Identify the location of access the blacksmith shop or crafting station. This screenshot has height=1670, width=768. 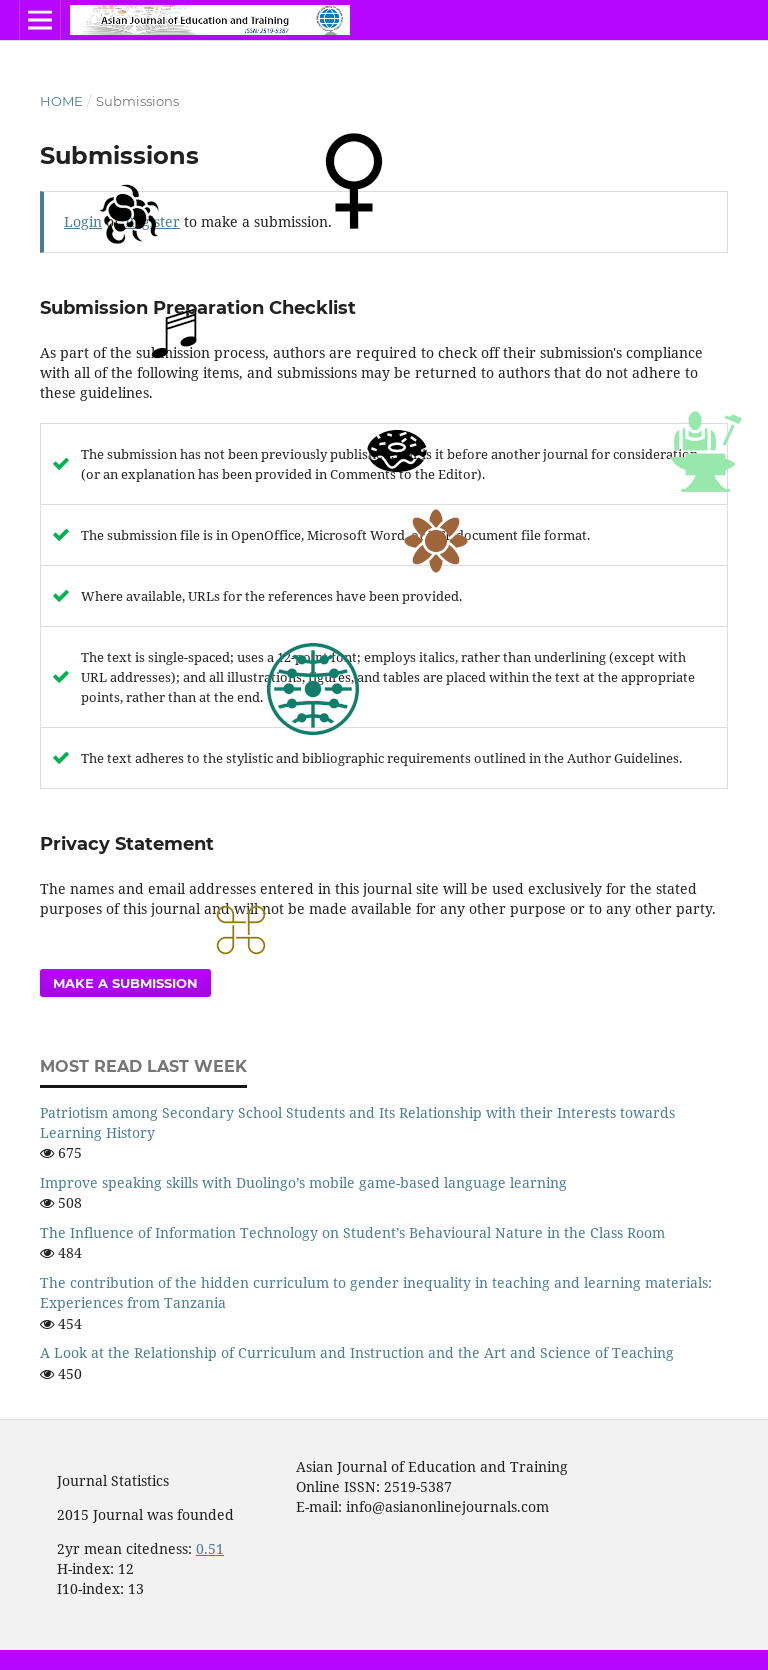
(703, 451).